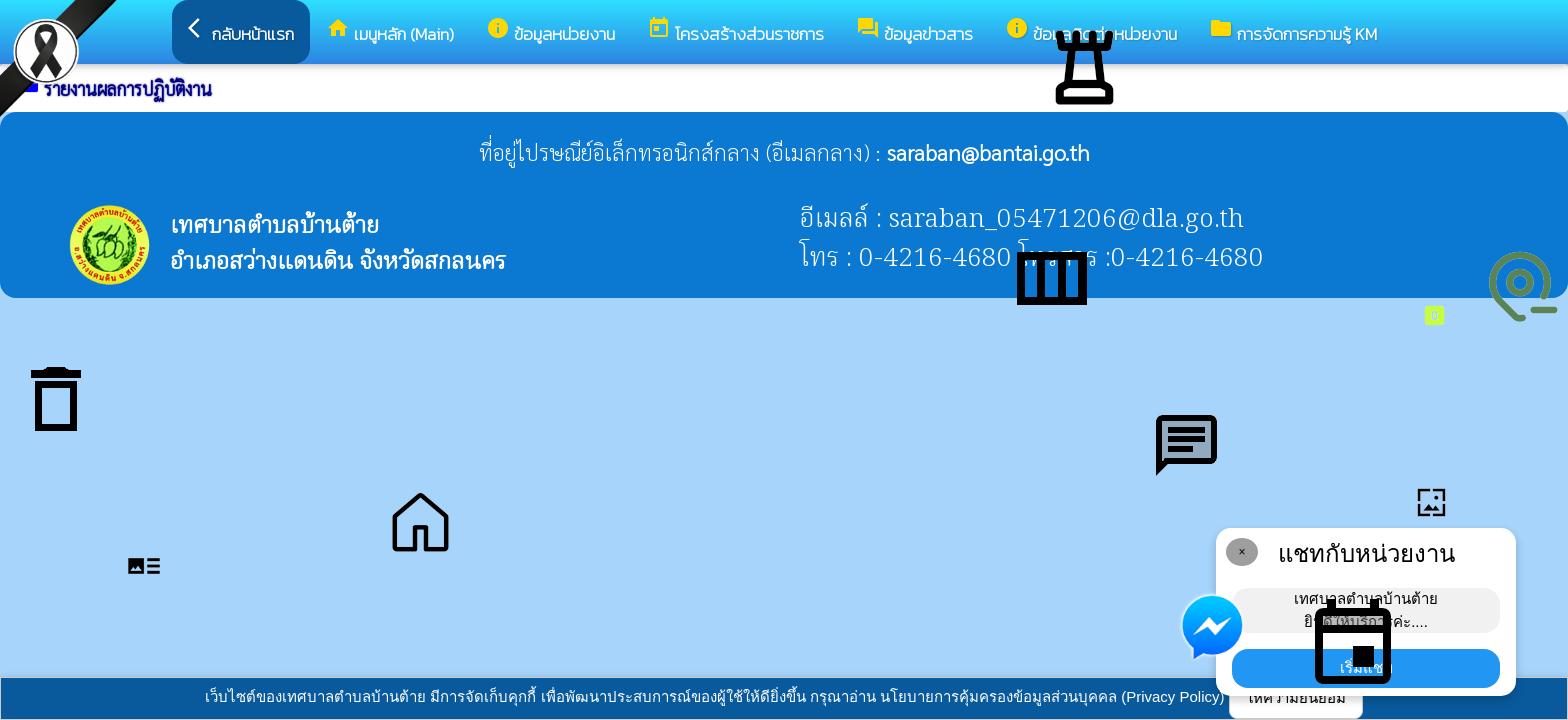 The image size is (1568, 720). Describe the element at coordinates (144, 566) in the screenshot. I see `view article or media with thumbnail preview` at that location.